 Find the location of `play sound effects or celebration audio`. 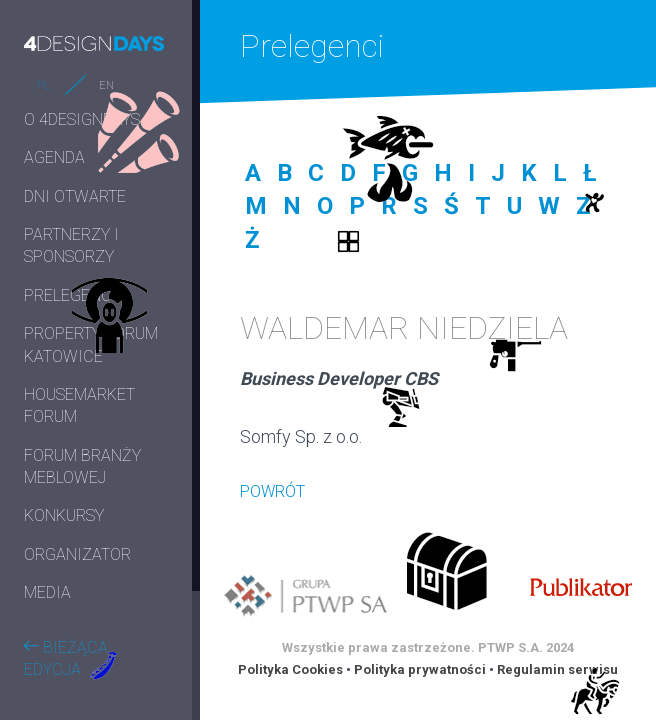

play sound effects or celebration audio is located at coordinates (139, 132).